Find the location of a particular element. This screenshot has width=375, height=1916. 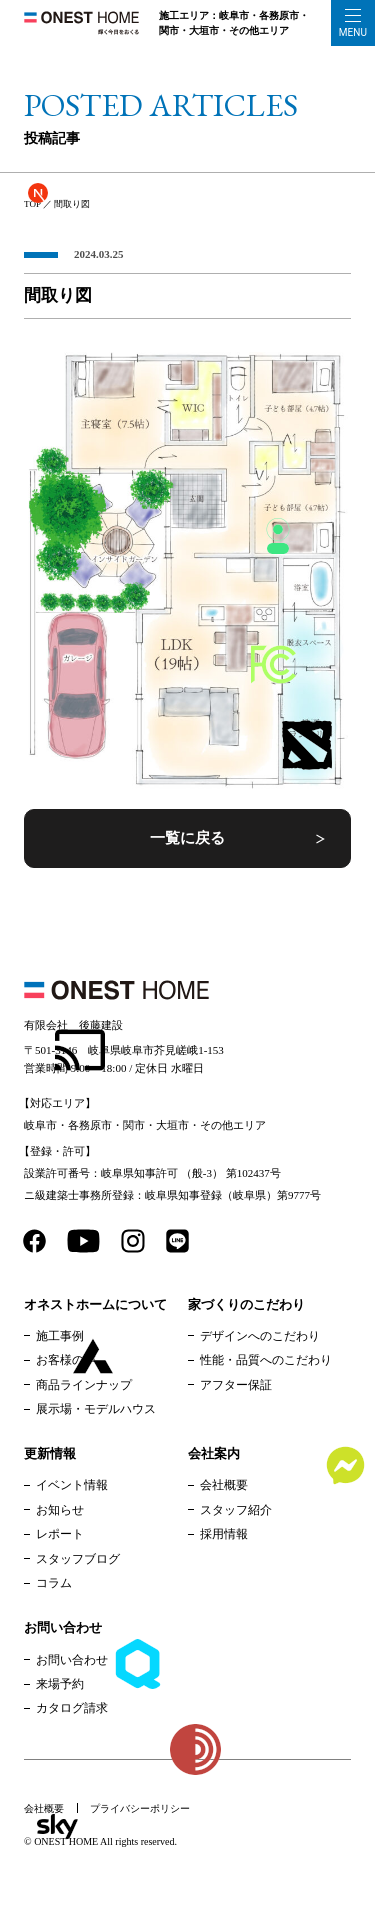

cast media to a nearby device is located at coordinates (80, 1050).